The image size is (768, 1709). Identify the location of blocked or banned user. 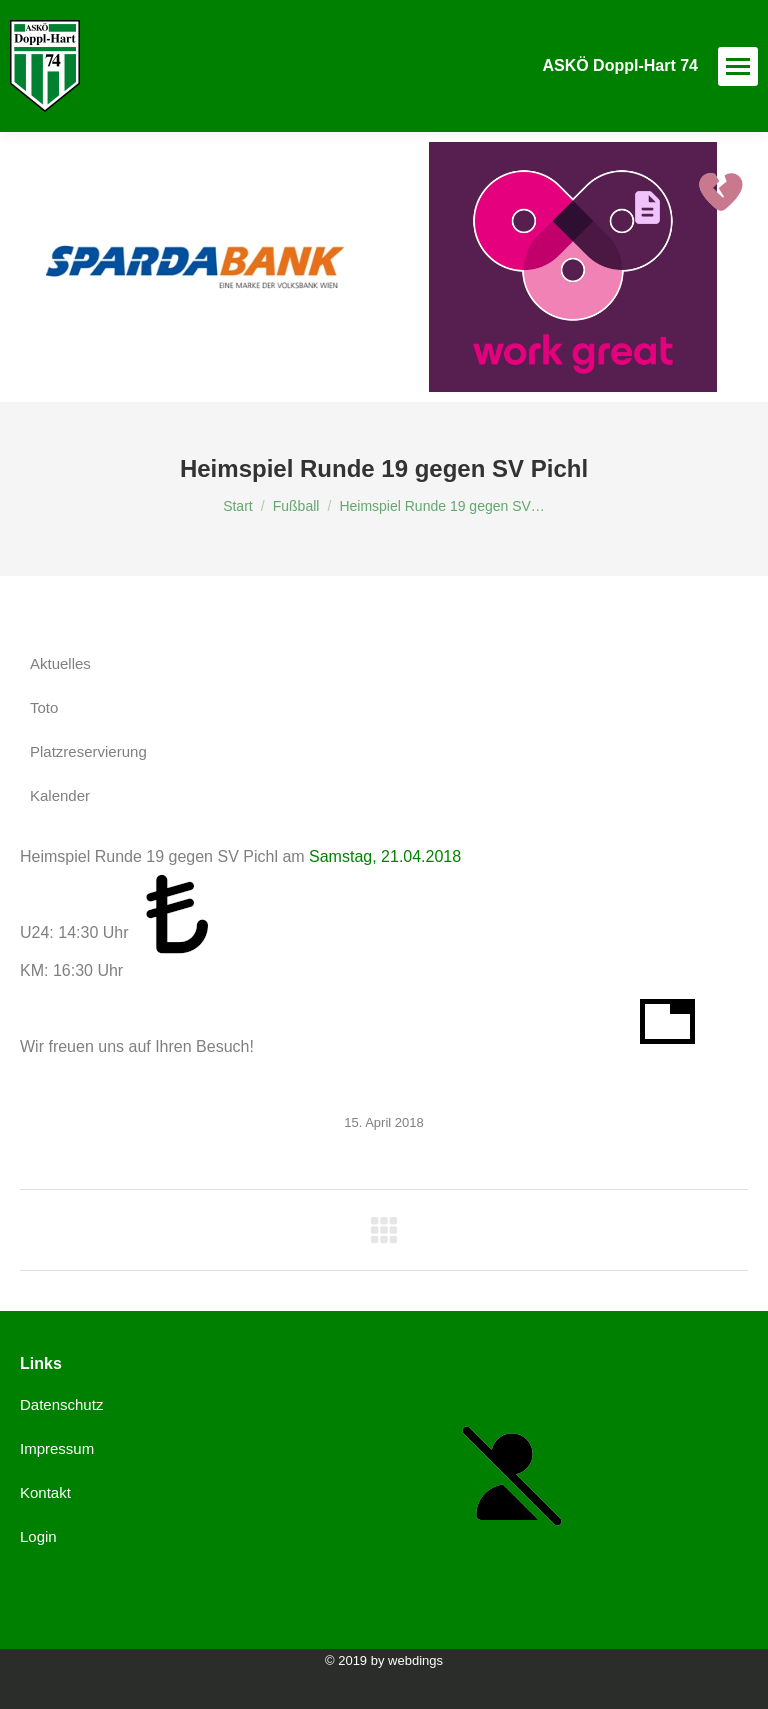
(512, 1476).